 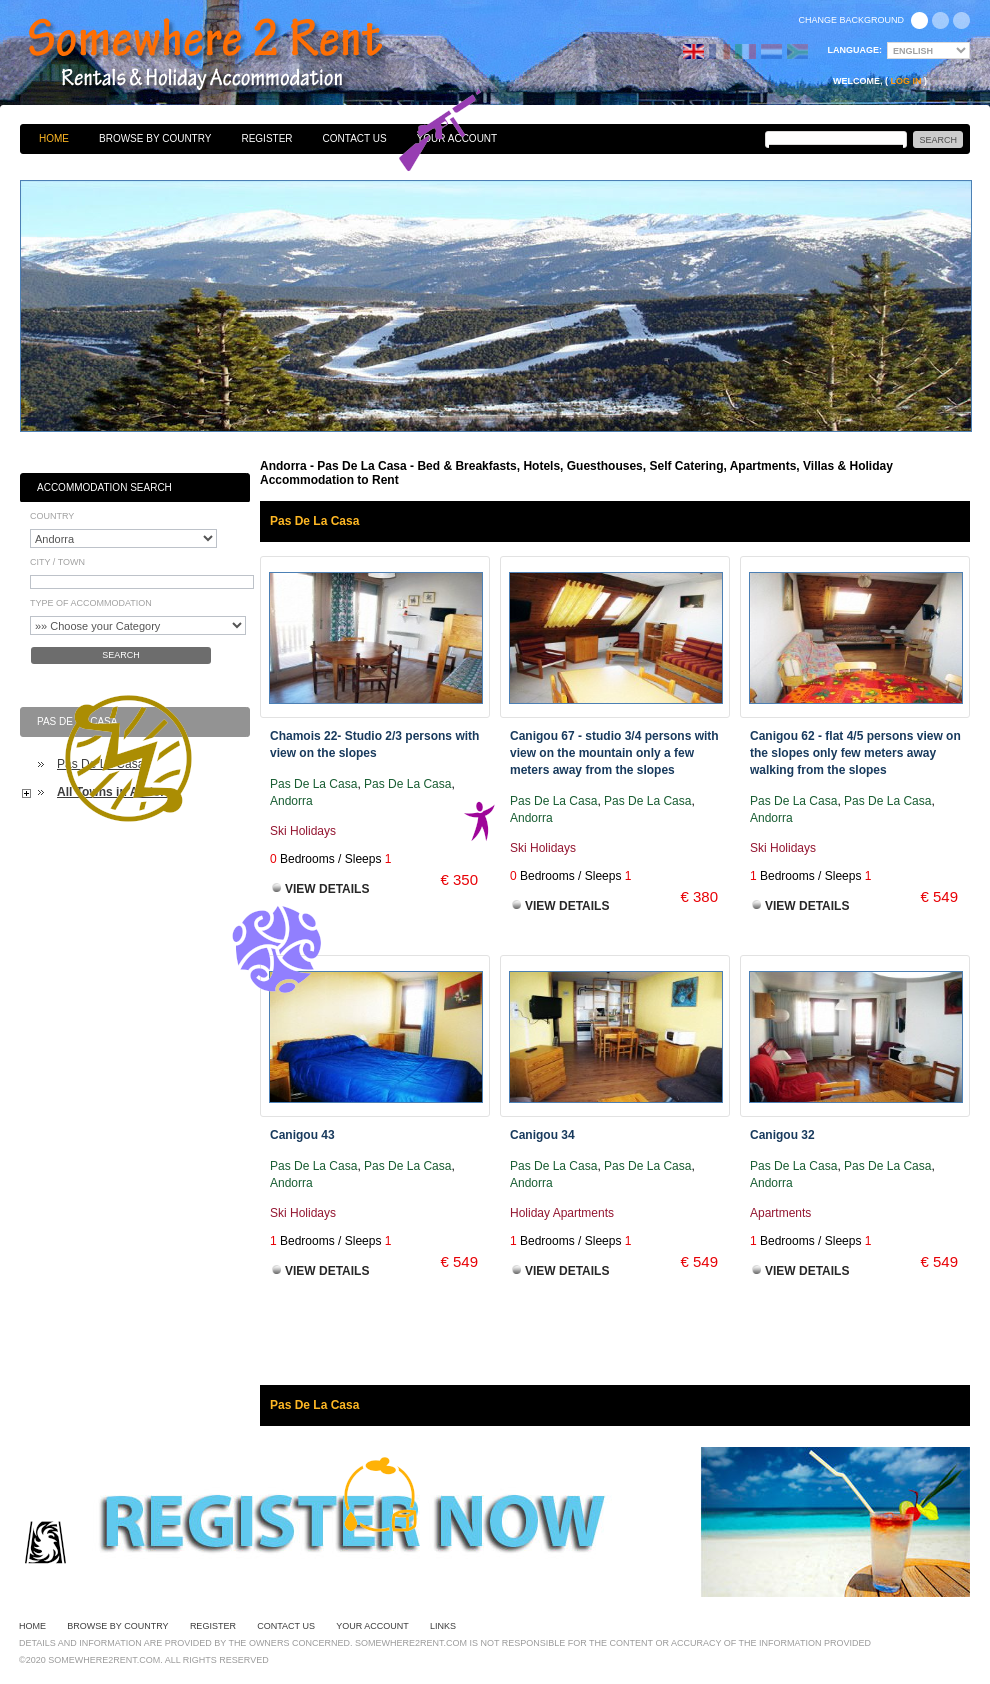 What do you see at coordinates (379, 1496) in the screenshot?
I see `view or toggle between states of matter` at bounding box center [379, 1496].